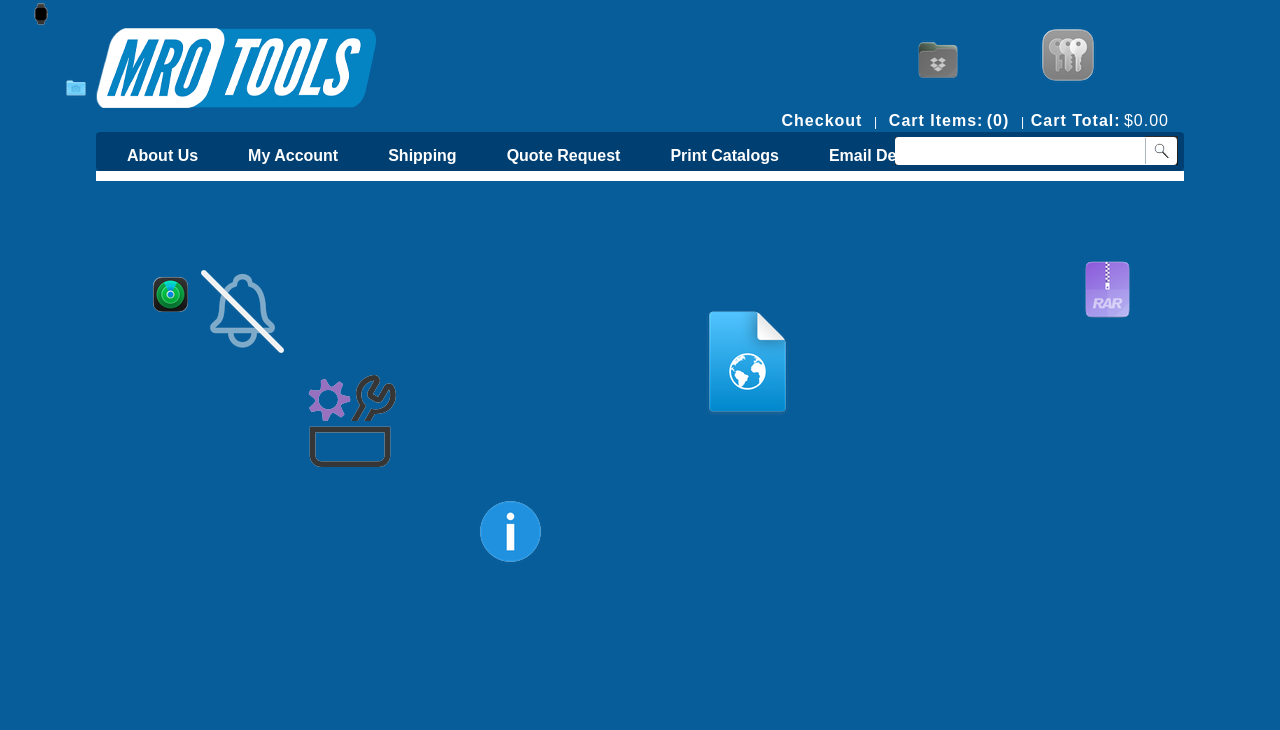 This screenshot has width=1280, height=730. I want to click on open dropbox synced folder, so click(938, 60).